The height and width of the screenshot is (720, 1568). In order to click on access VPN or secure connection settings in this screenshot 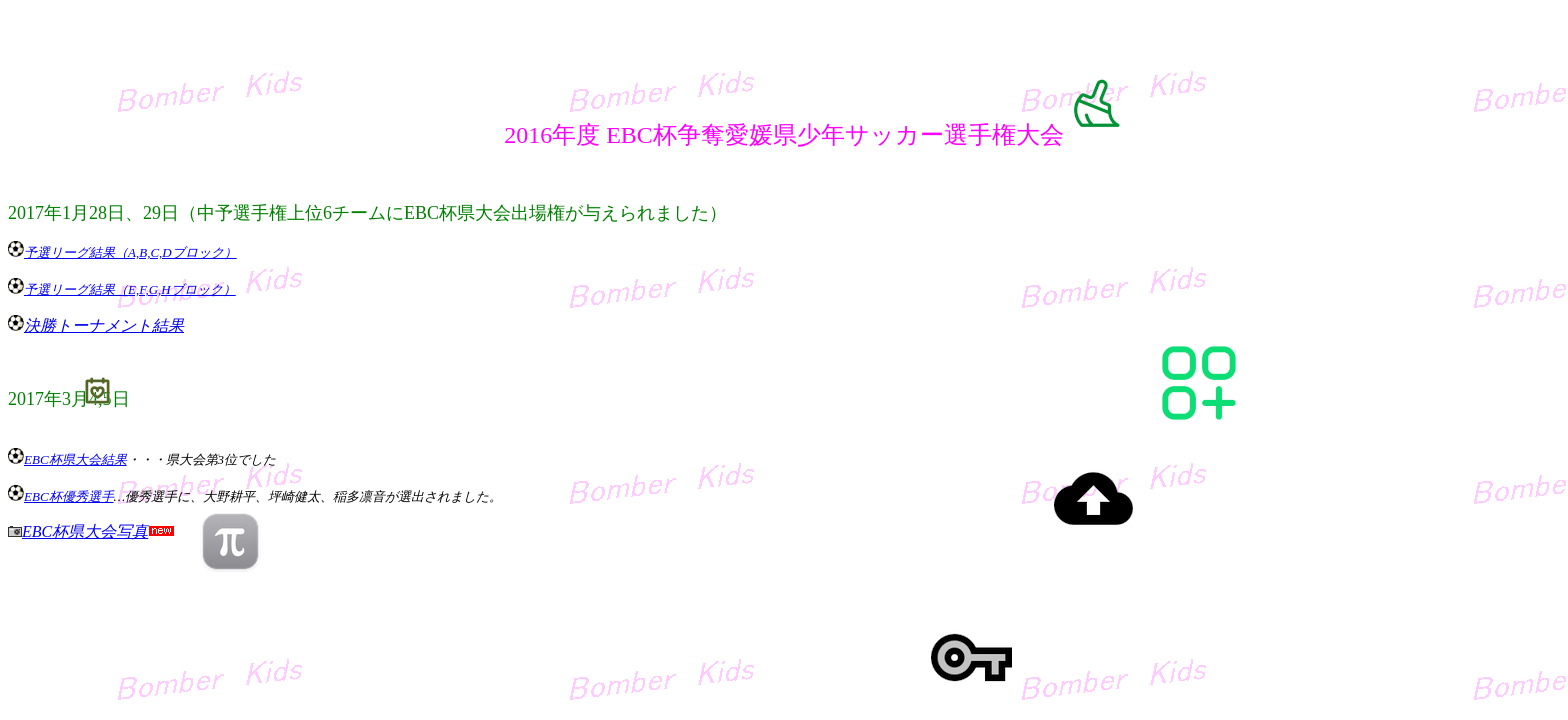, I will do `click(971, 657)`.